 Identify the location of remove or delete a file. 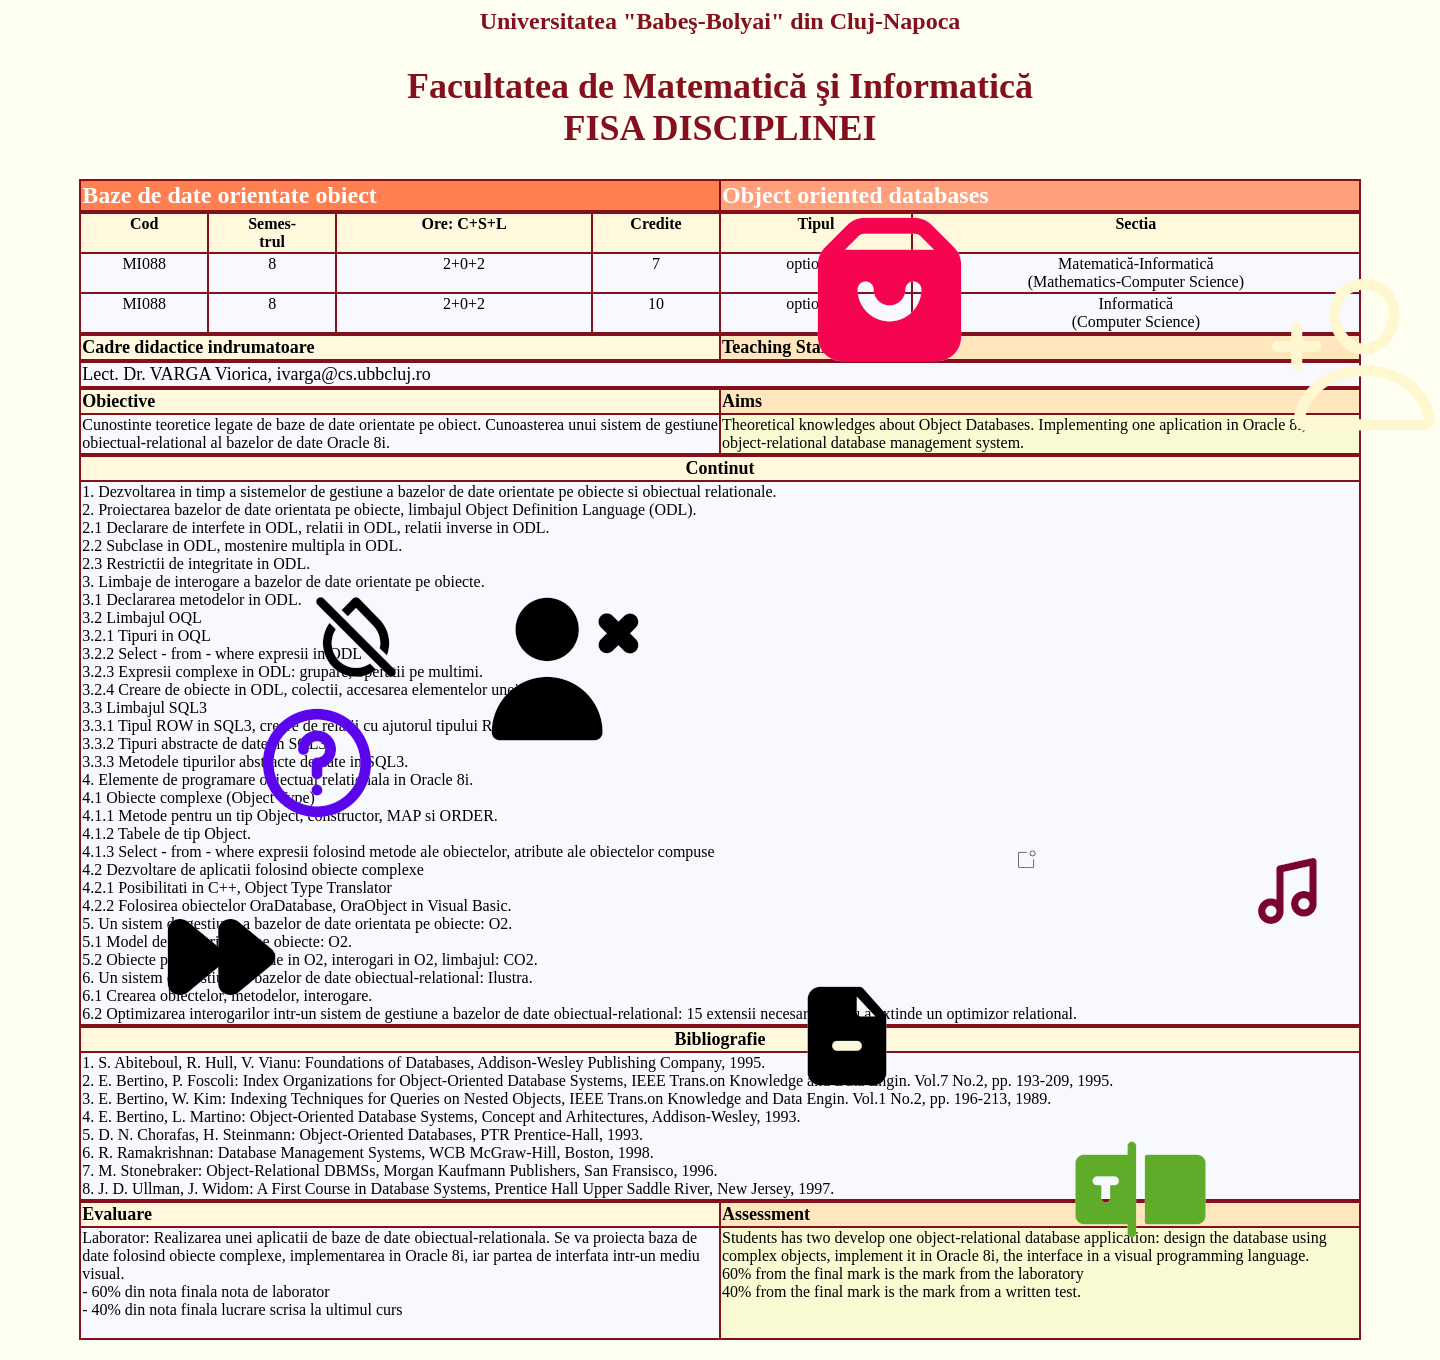
(847, 1036).